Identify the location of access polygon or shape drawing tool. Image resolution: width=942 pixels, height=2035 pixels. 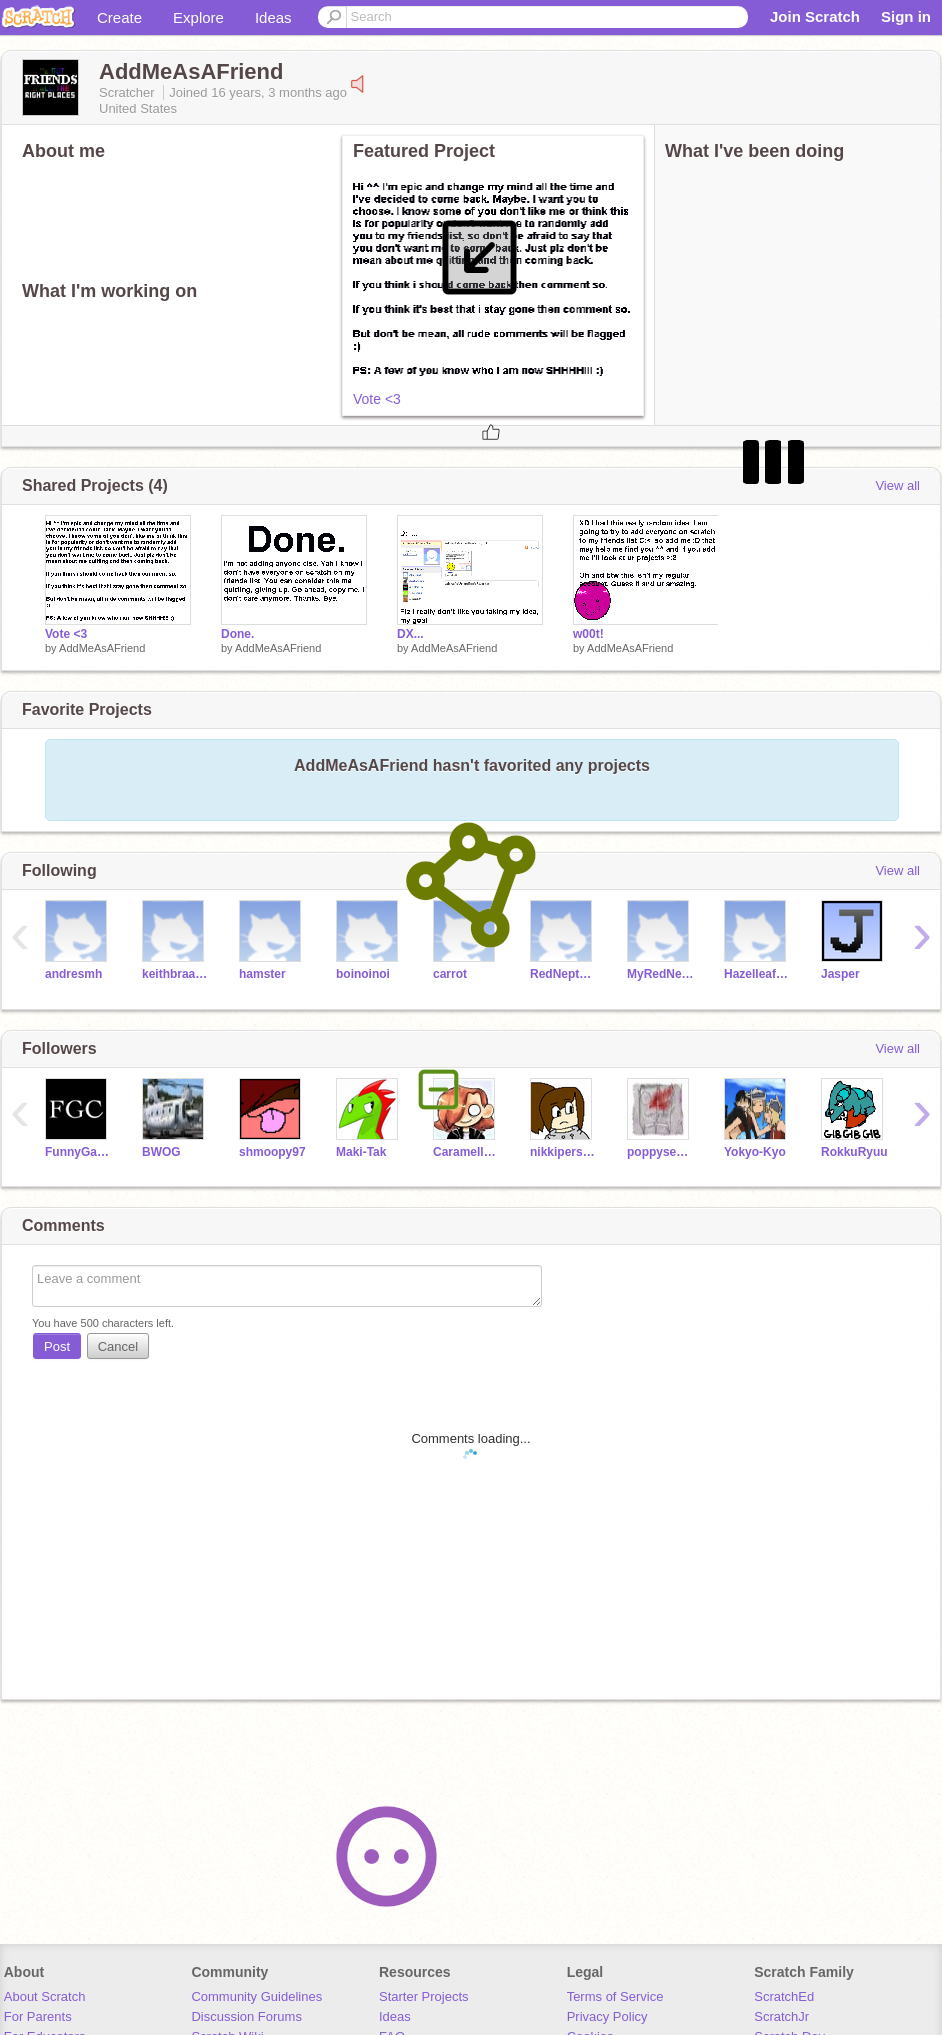
(473, 885).